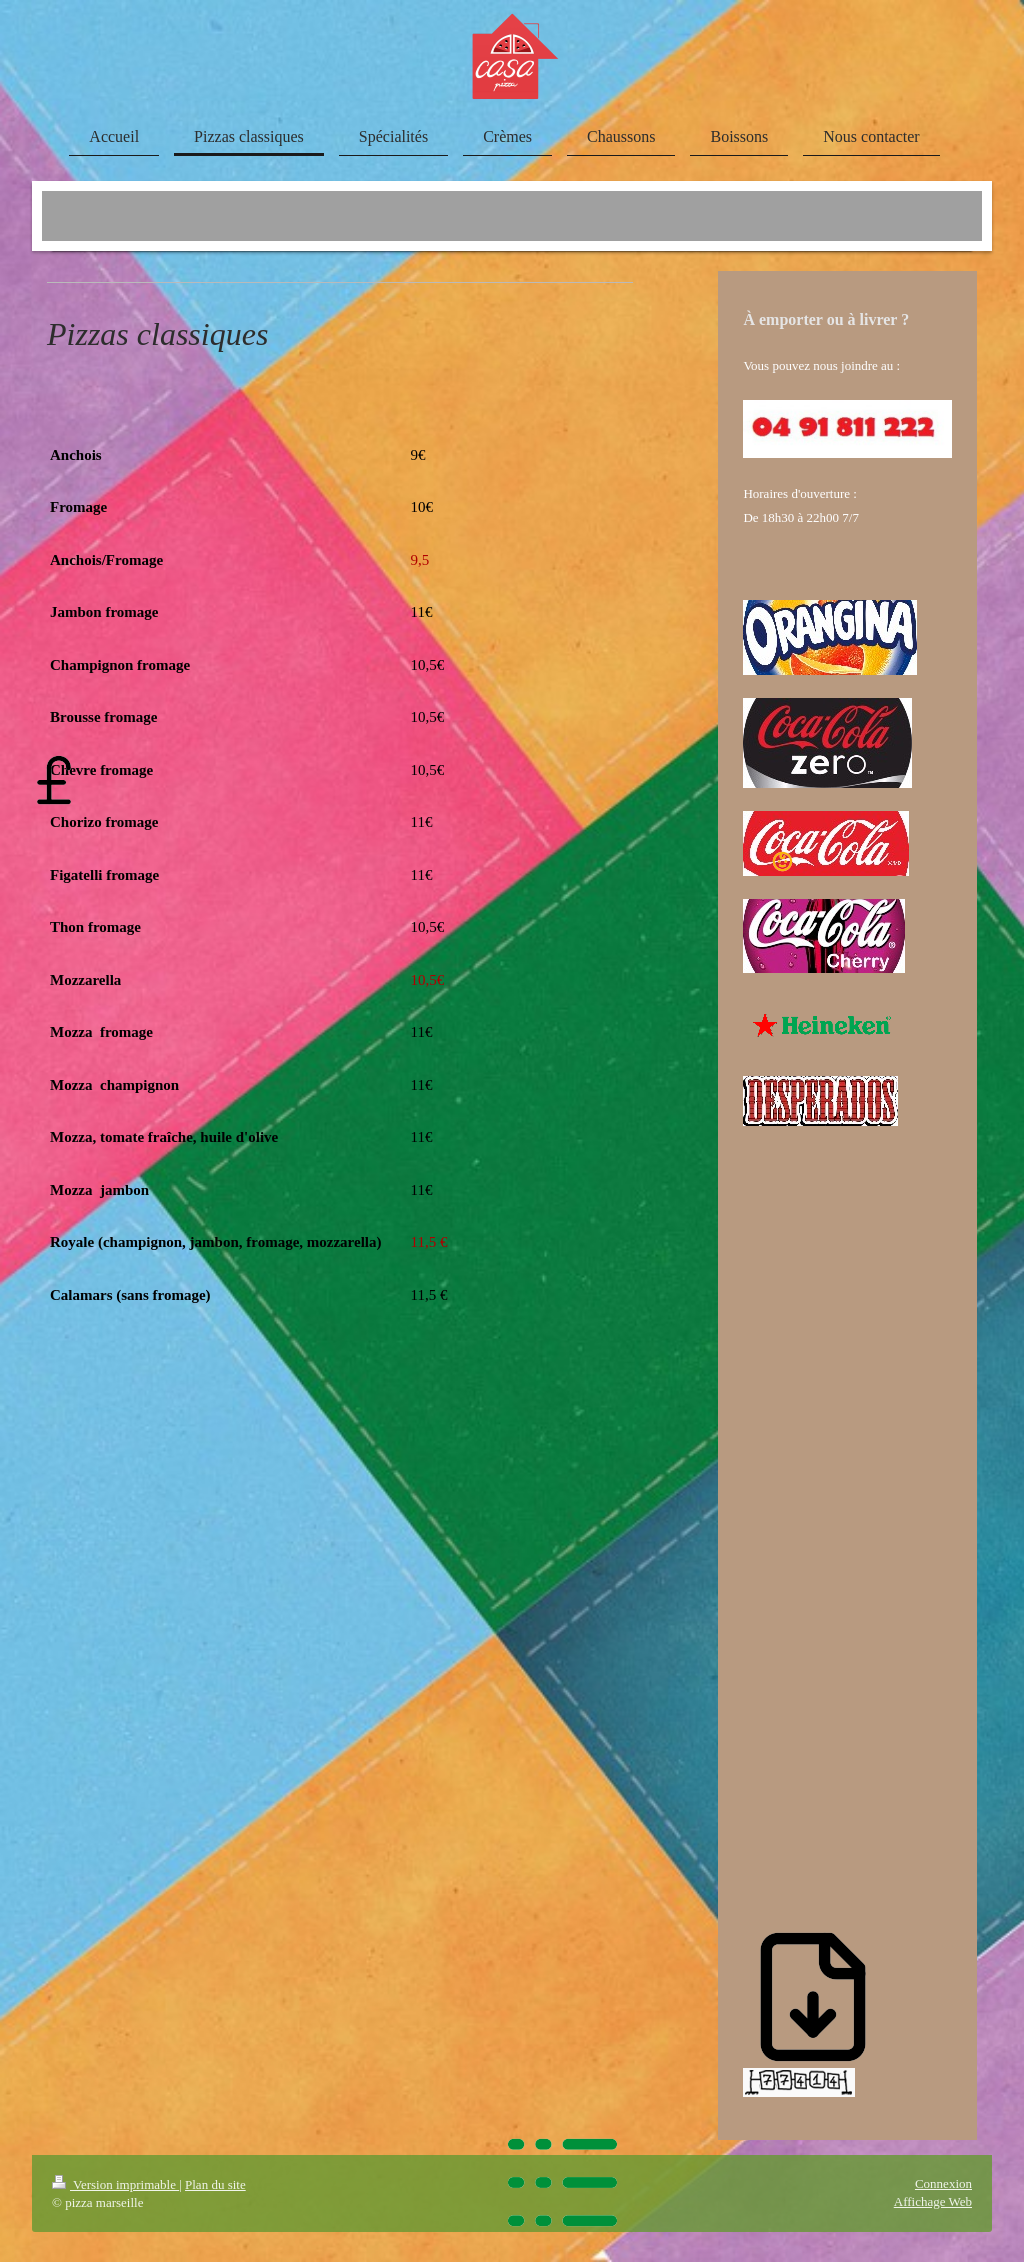 The width and height of the screenshot is (1024, 2262). I want to click on access baby or infant-related features, so click(782, 861).